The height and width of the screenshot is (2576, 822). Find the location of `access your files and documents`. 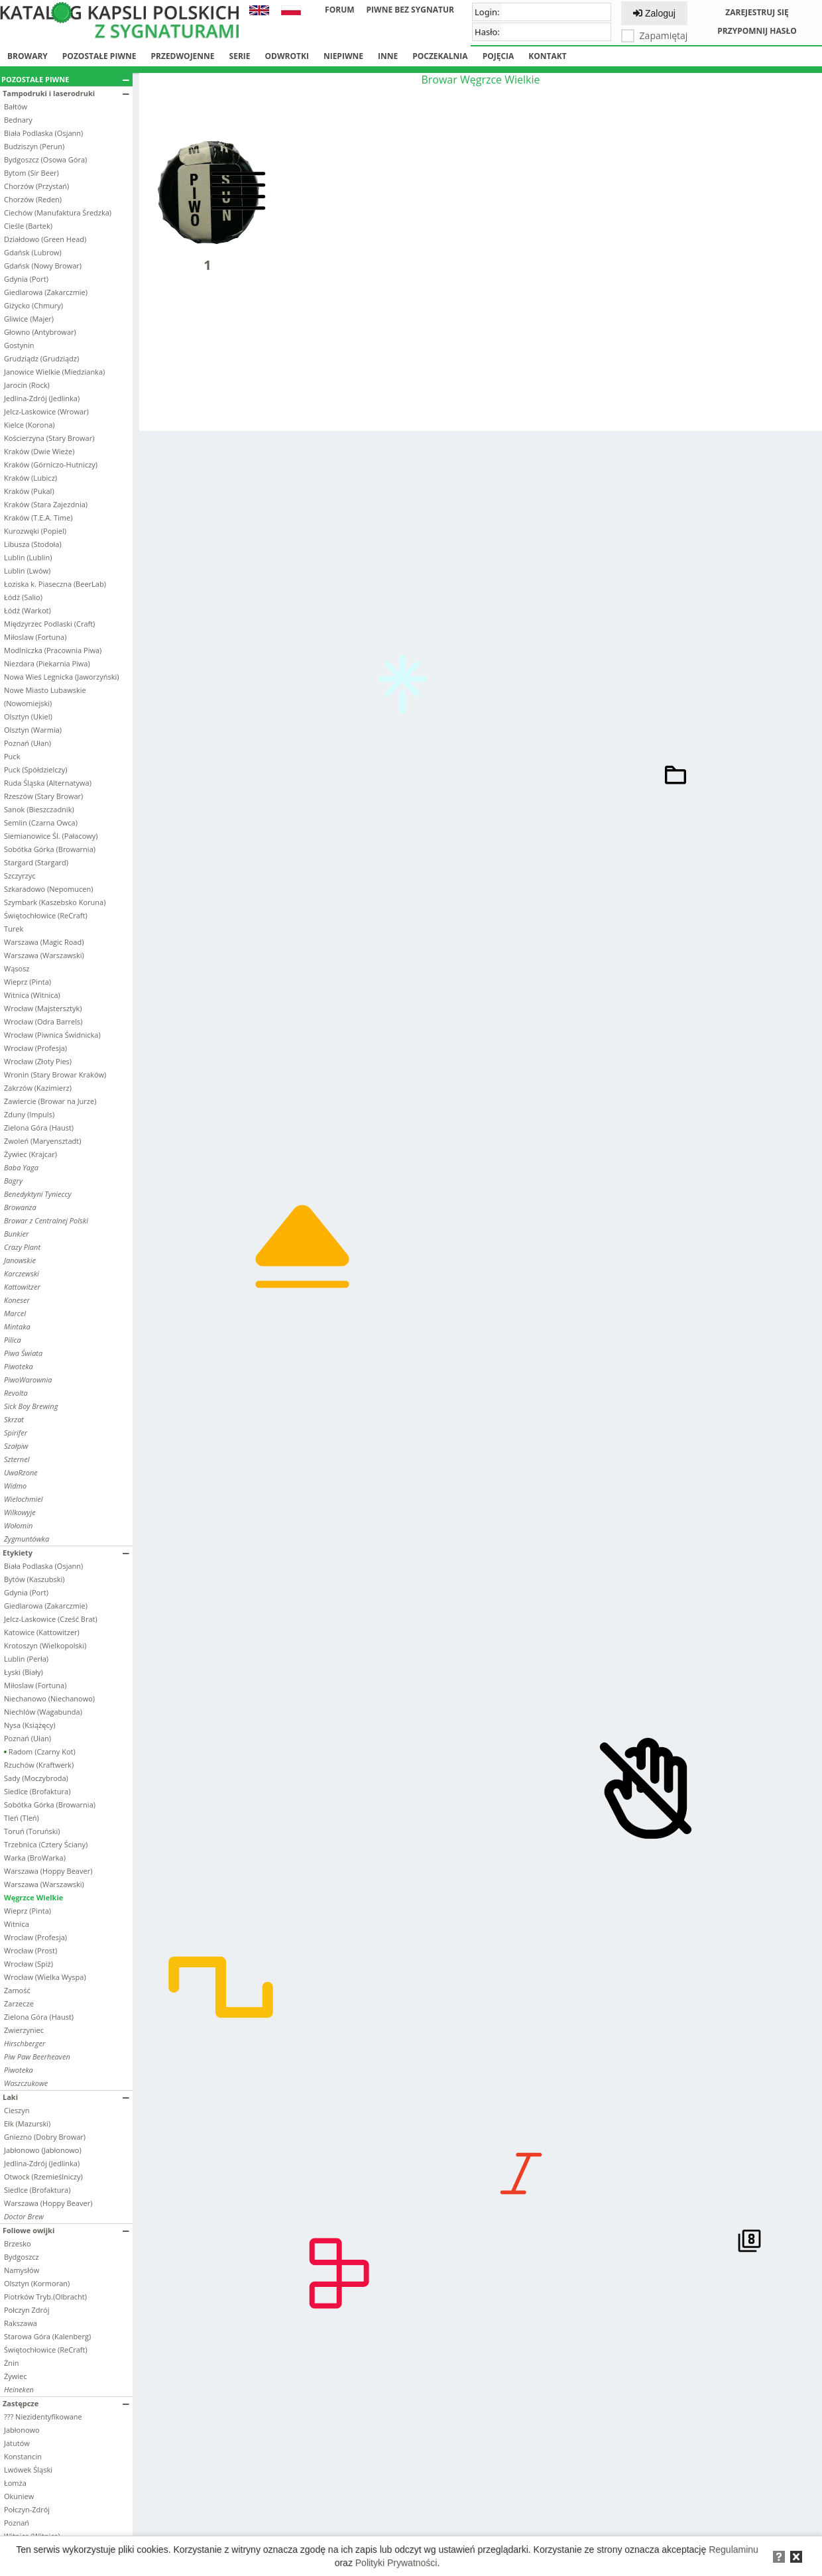

access your files and documents is located at coordinates (675, 775).